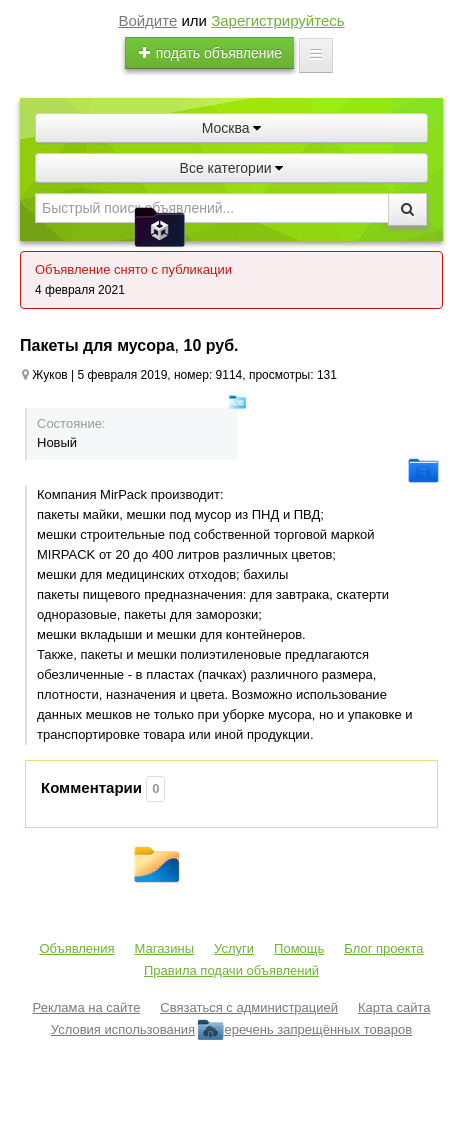  I want to click on open your videos folder, so click(423, 470).